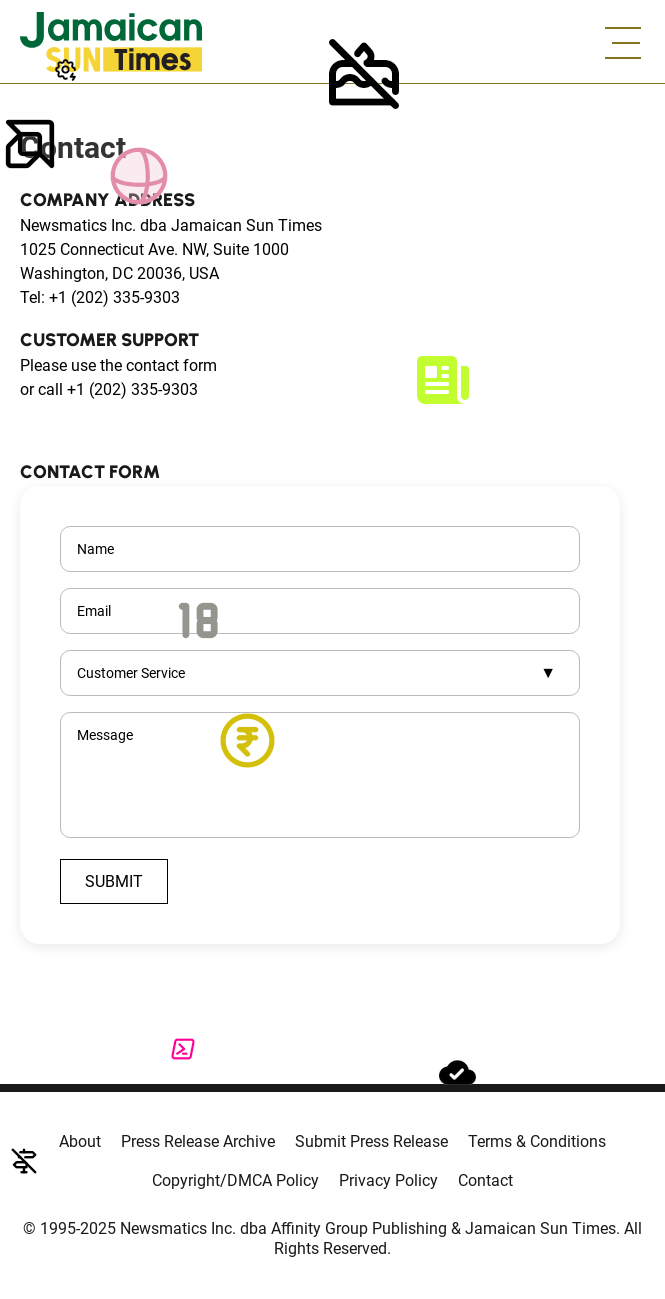 The height and width of the screenshot is (1299, 665). I want to click on indicates 18 unread notifications or items, so click(196, 620).